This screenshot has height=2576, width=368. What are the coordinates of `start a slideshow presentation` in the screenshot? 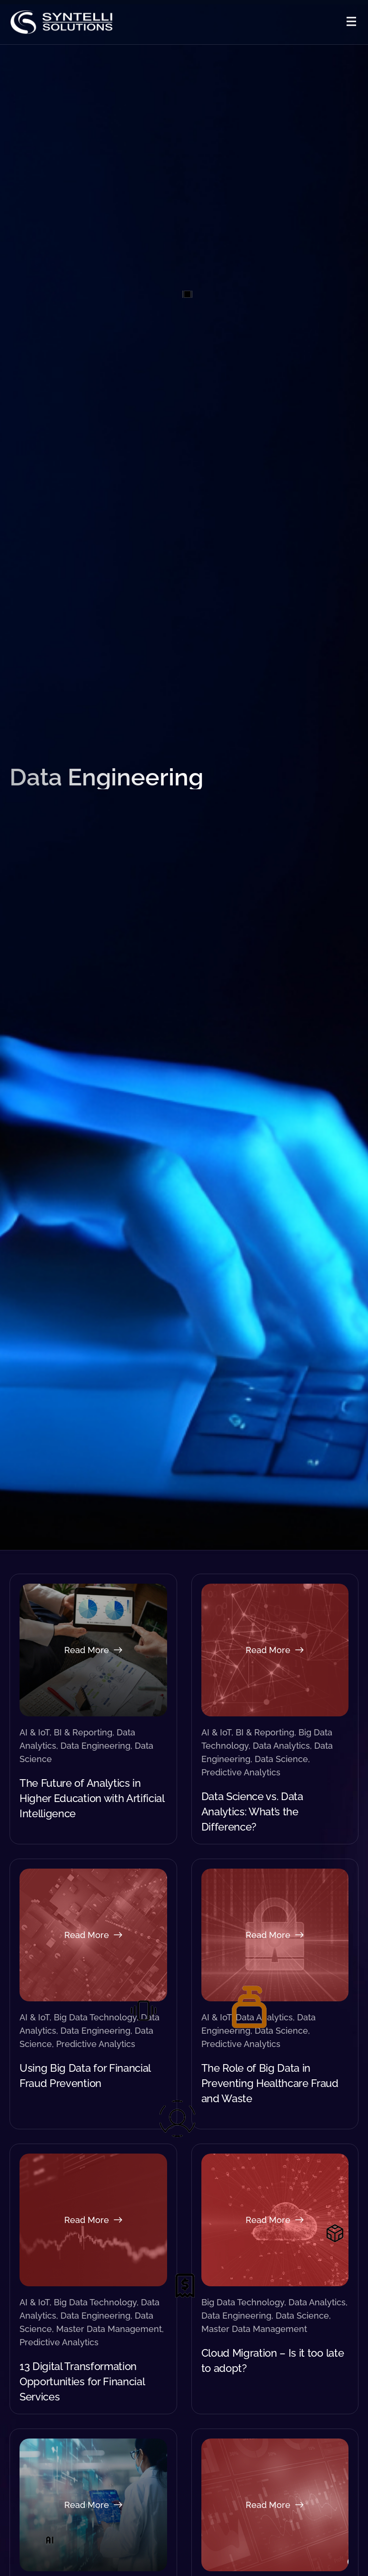 It's located at (187, 294).